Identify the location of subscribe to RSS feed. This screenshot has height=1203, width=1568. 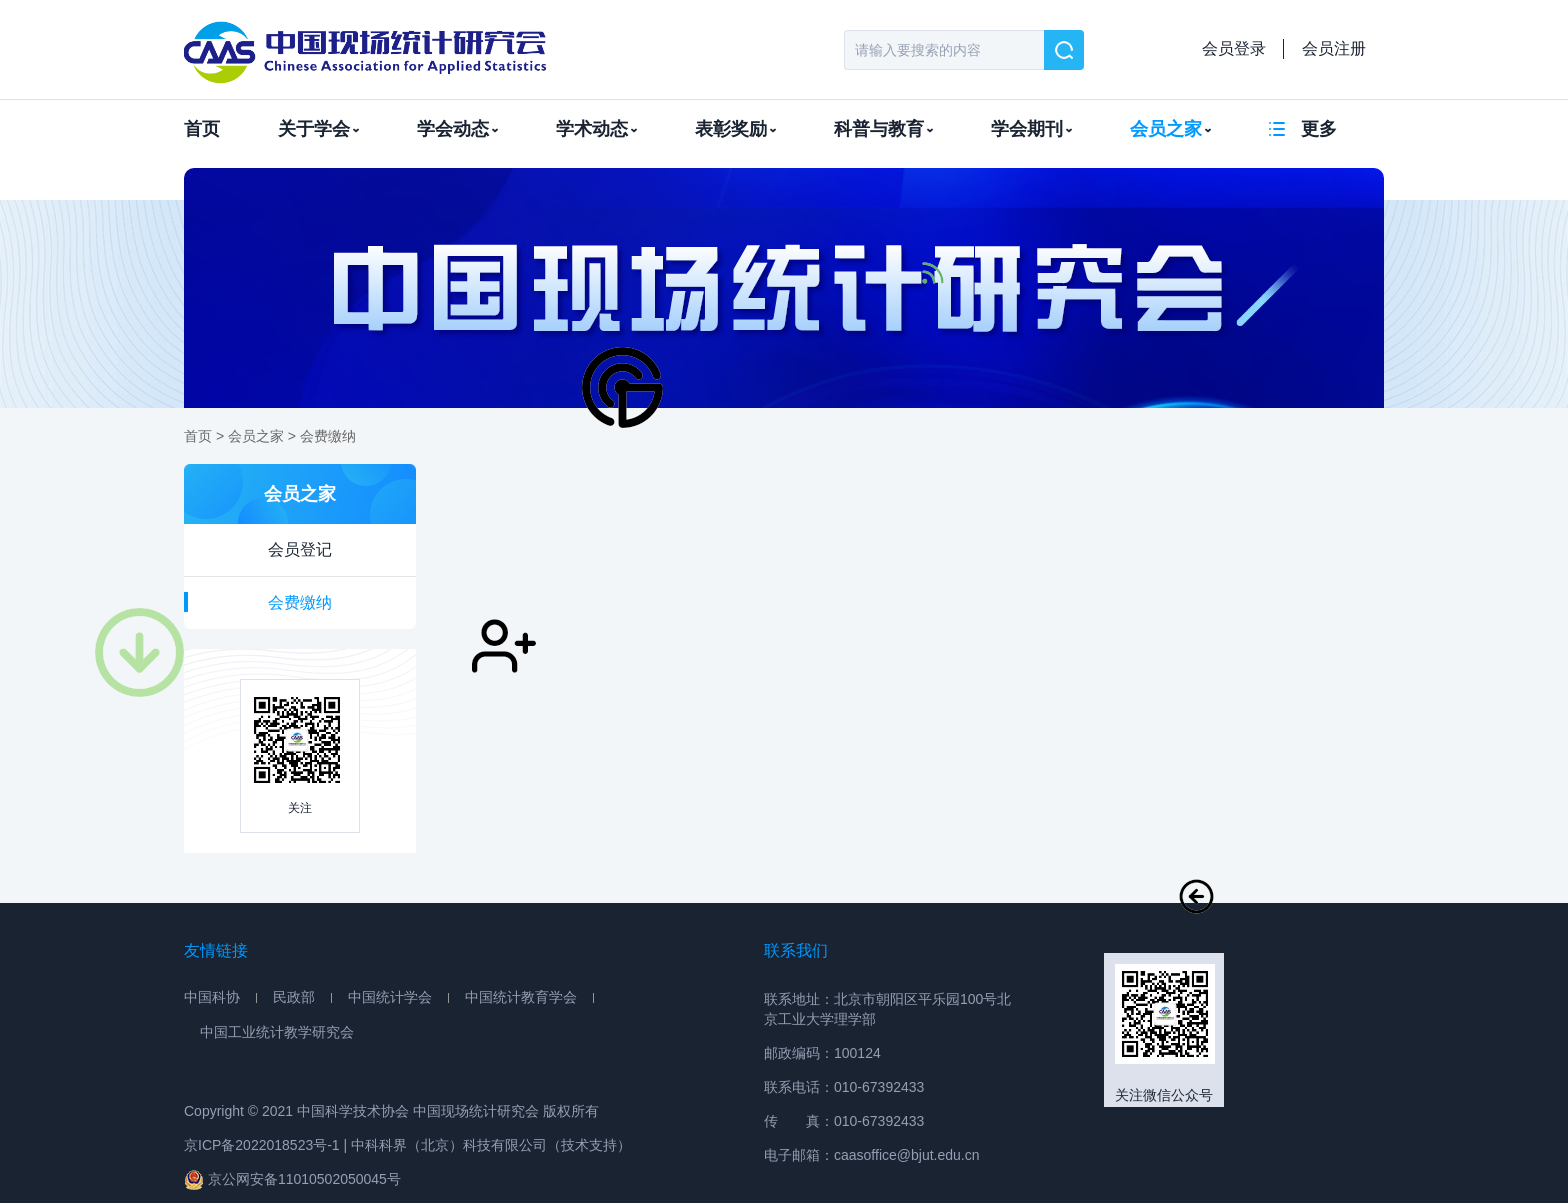
(933, 273).